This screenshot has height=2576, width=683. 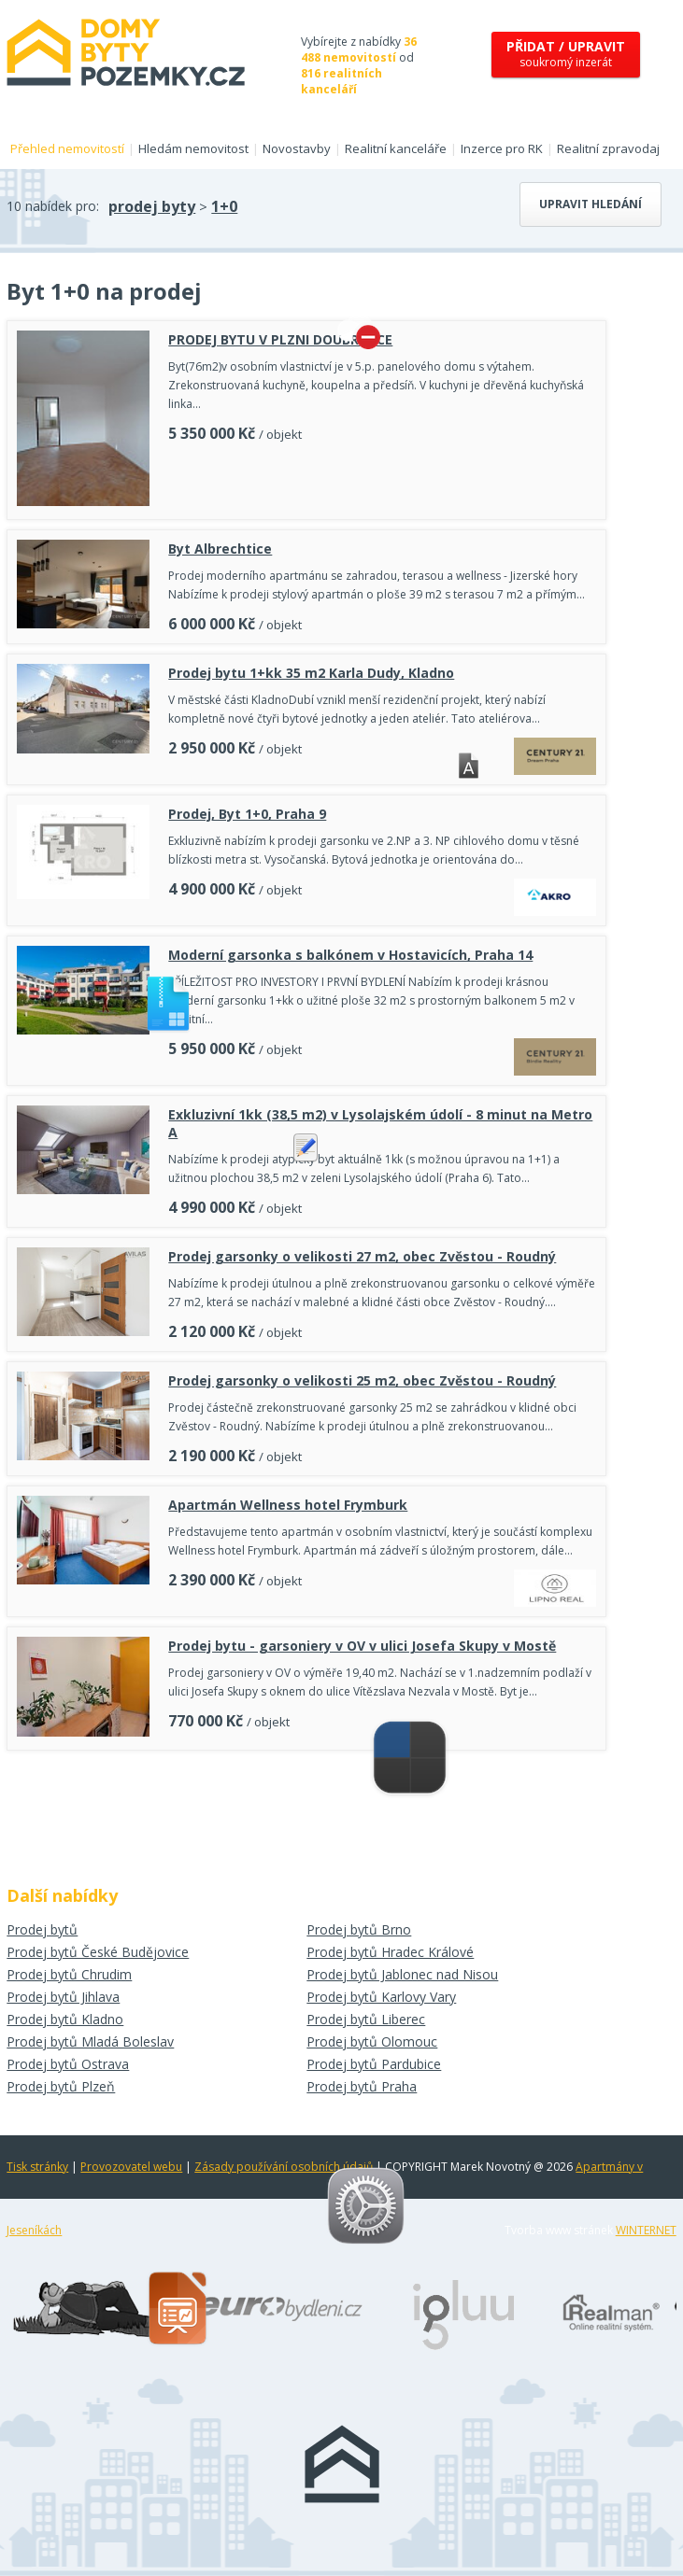 What do you see at coordinates (409, 1758) in the screenshot?
I see `configure desktop workspace settings` at bounding box center [409, 1758].